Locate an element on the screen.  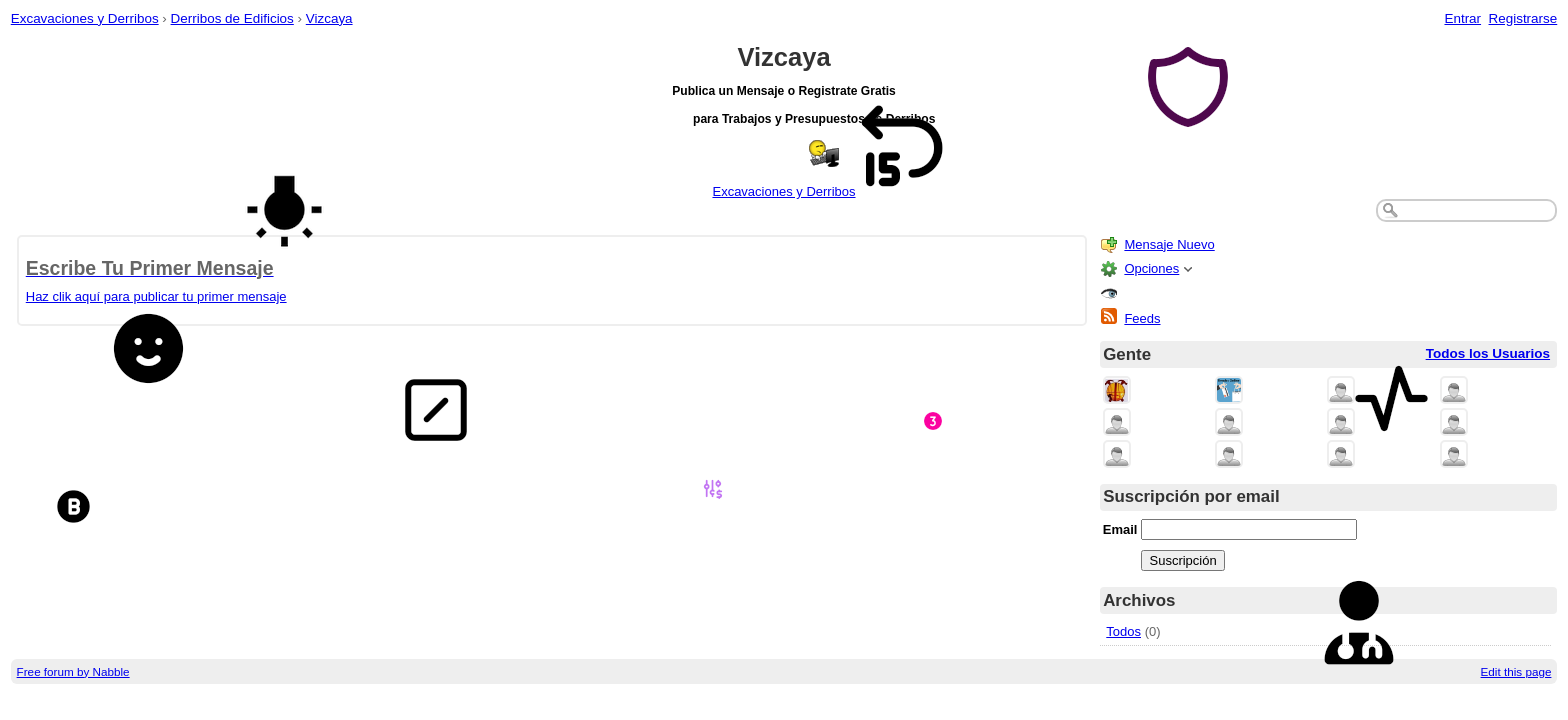
indicates a disabled or unavailable feature is located at coordinates (436, 410).